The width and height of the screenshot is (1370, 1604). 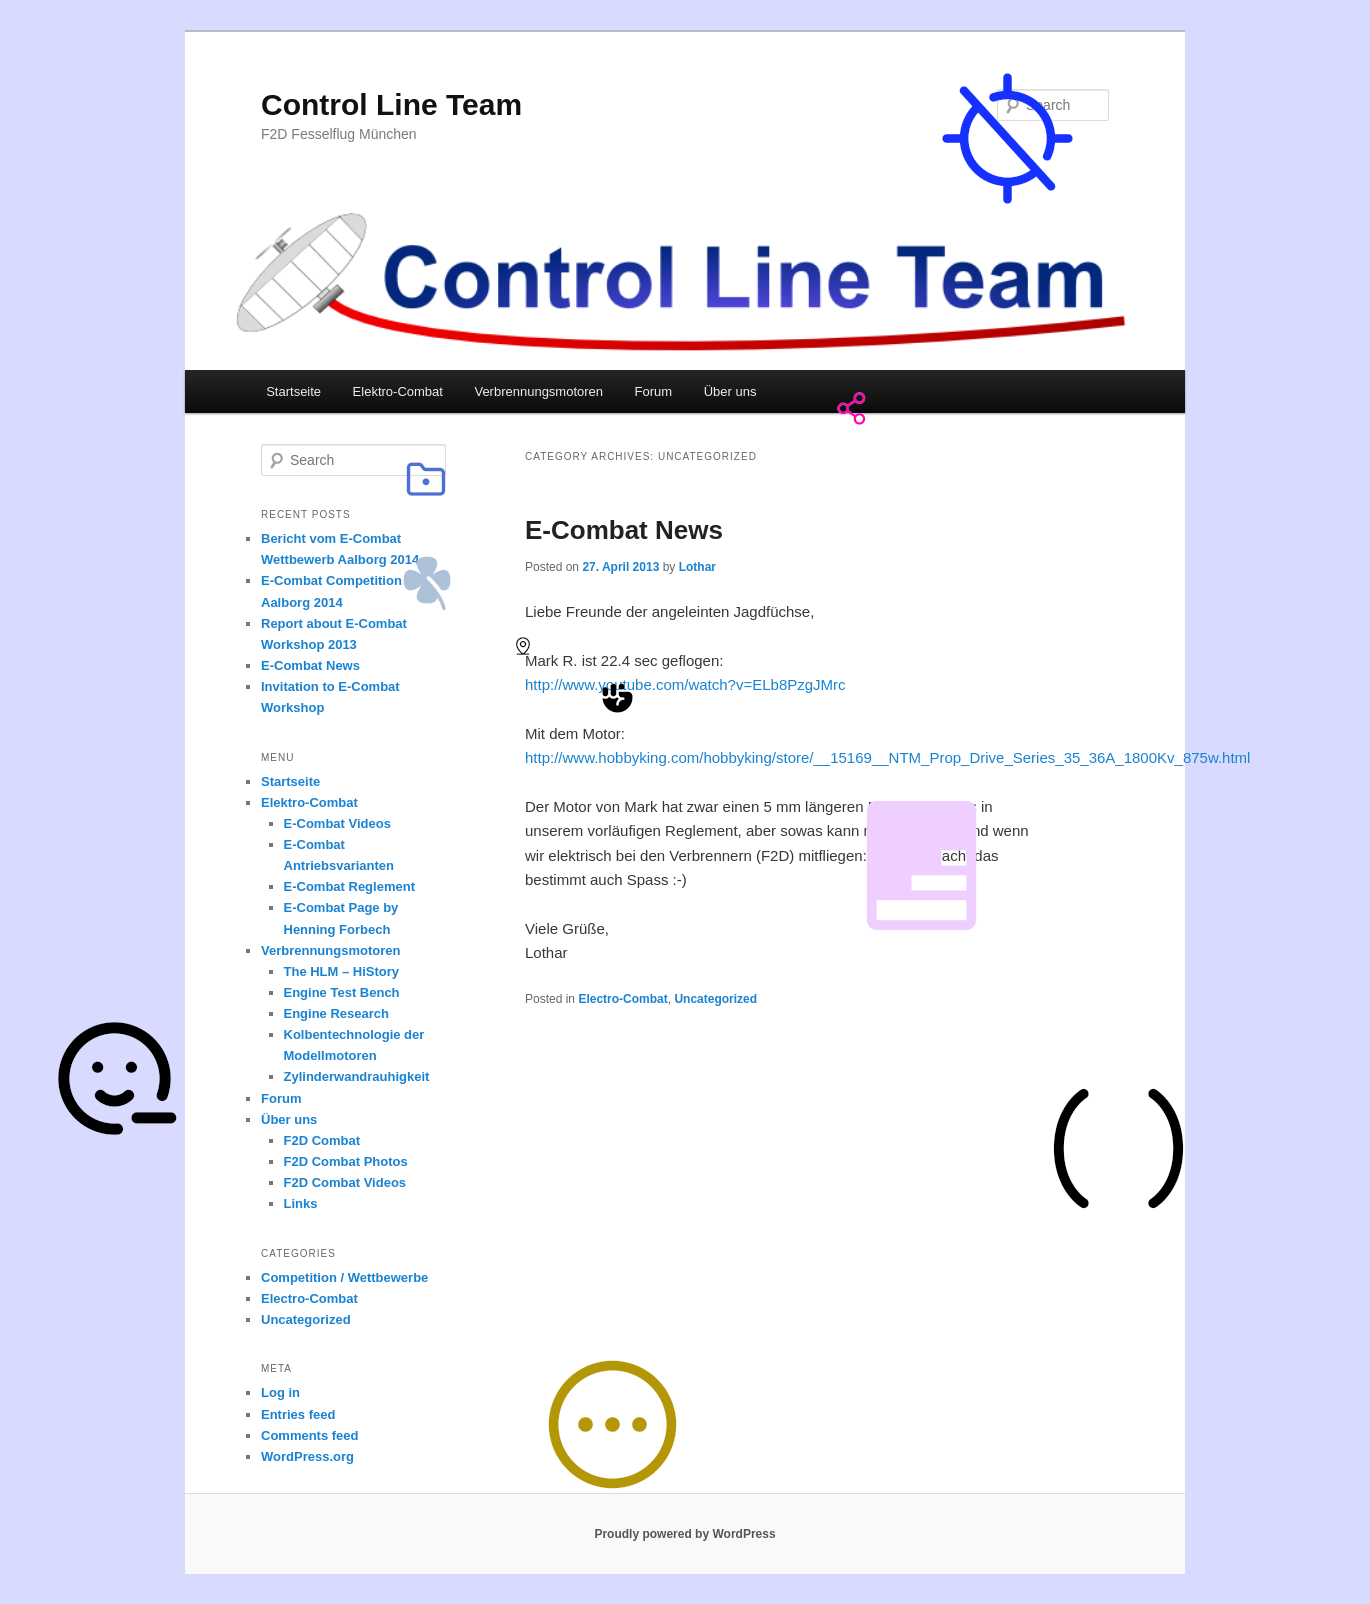 I want to click on remove a reaction or emoji, so click(x=114, y=1078).